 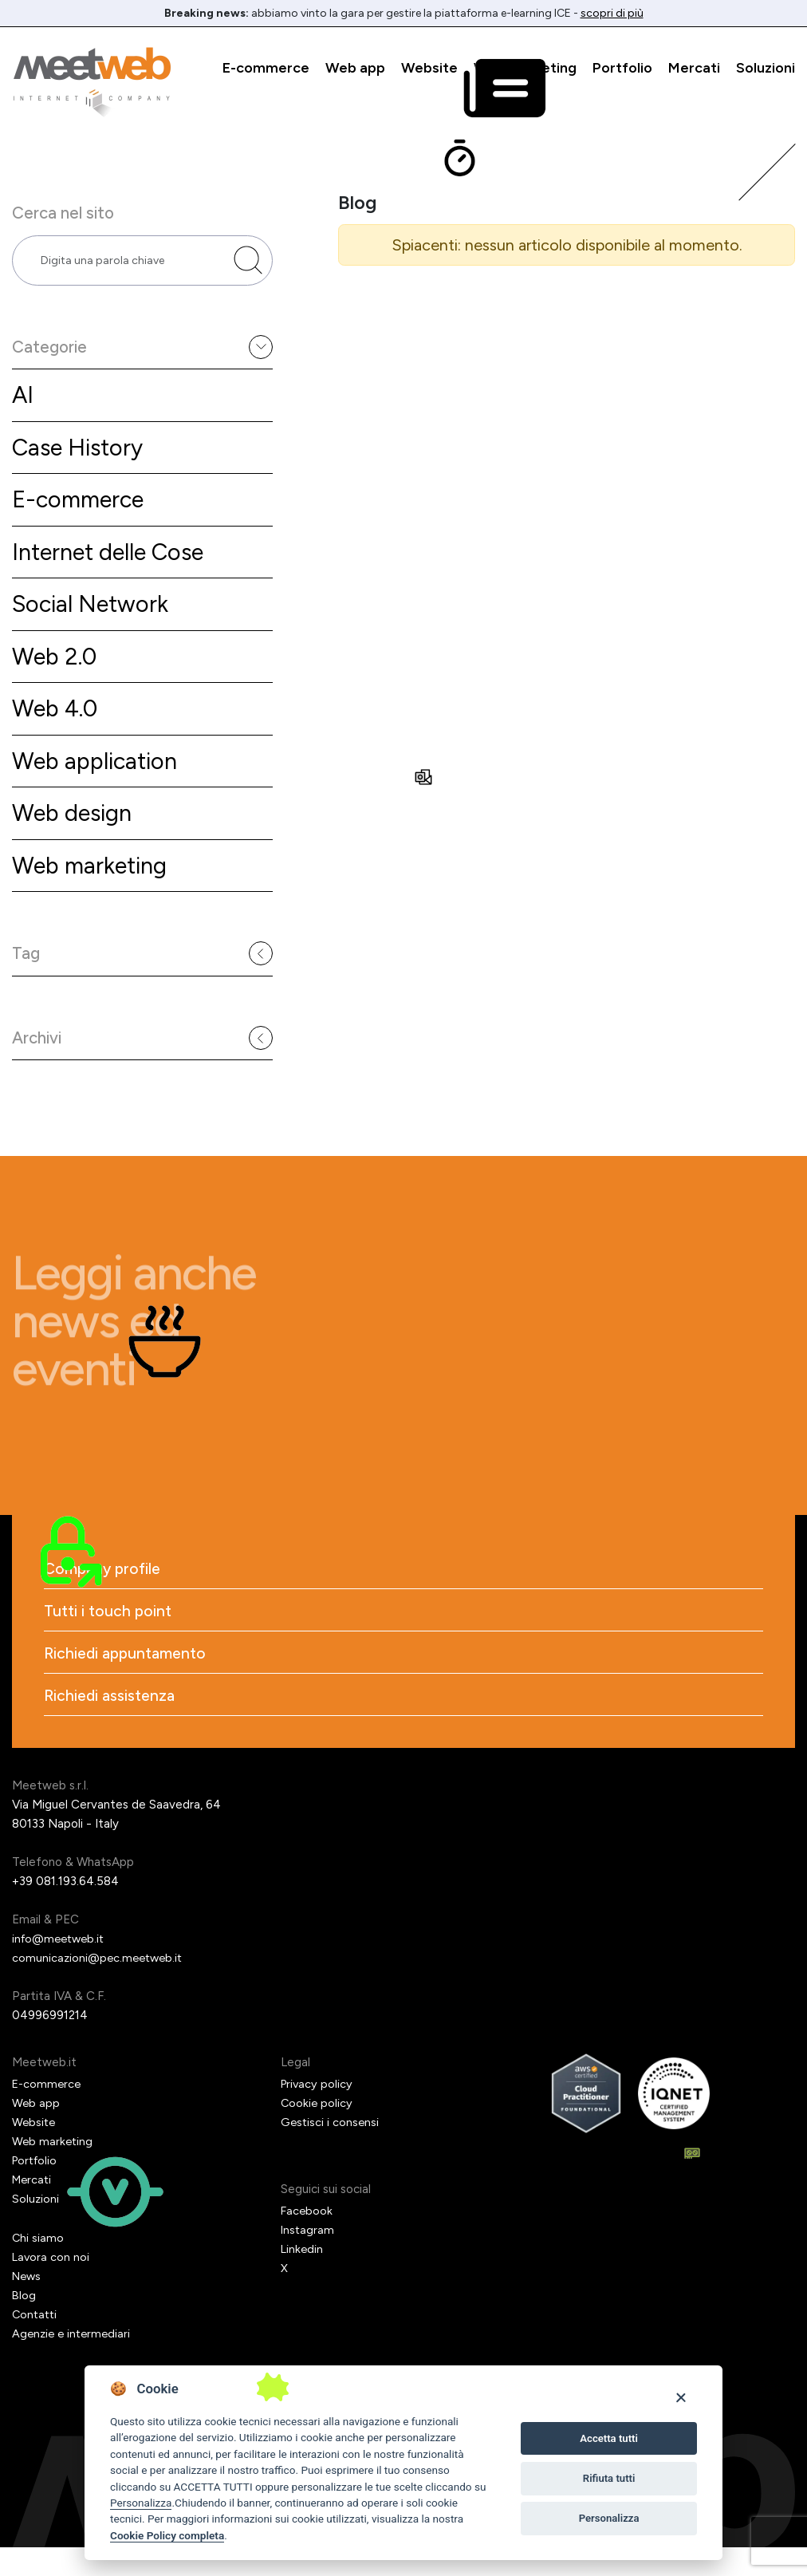 What do you see at coordinates (459, 159) in the screenshot?
I see `set or view a countdown timer` at bounding box center [459, 159].